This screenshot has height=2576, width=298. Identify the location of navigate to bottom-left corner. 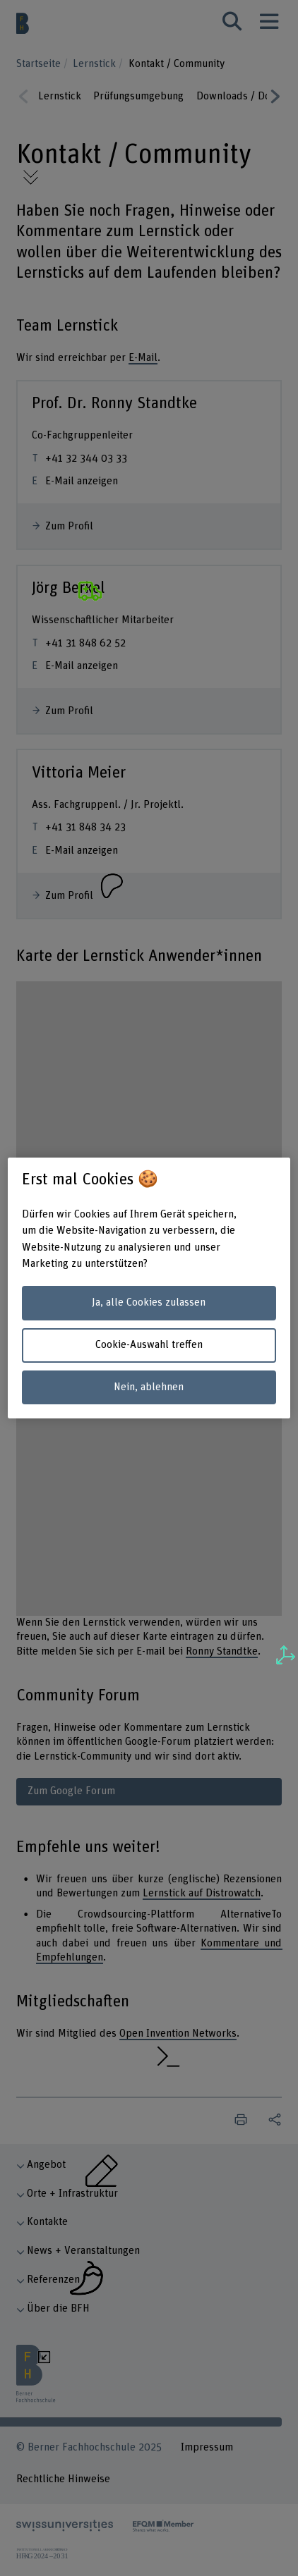
(44, 2357).